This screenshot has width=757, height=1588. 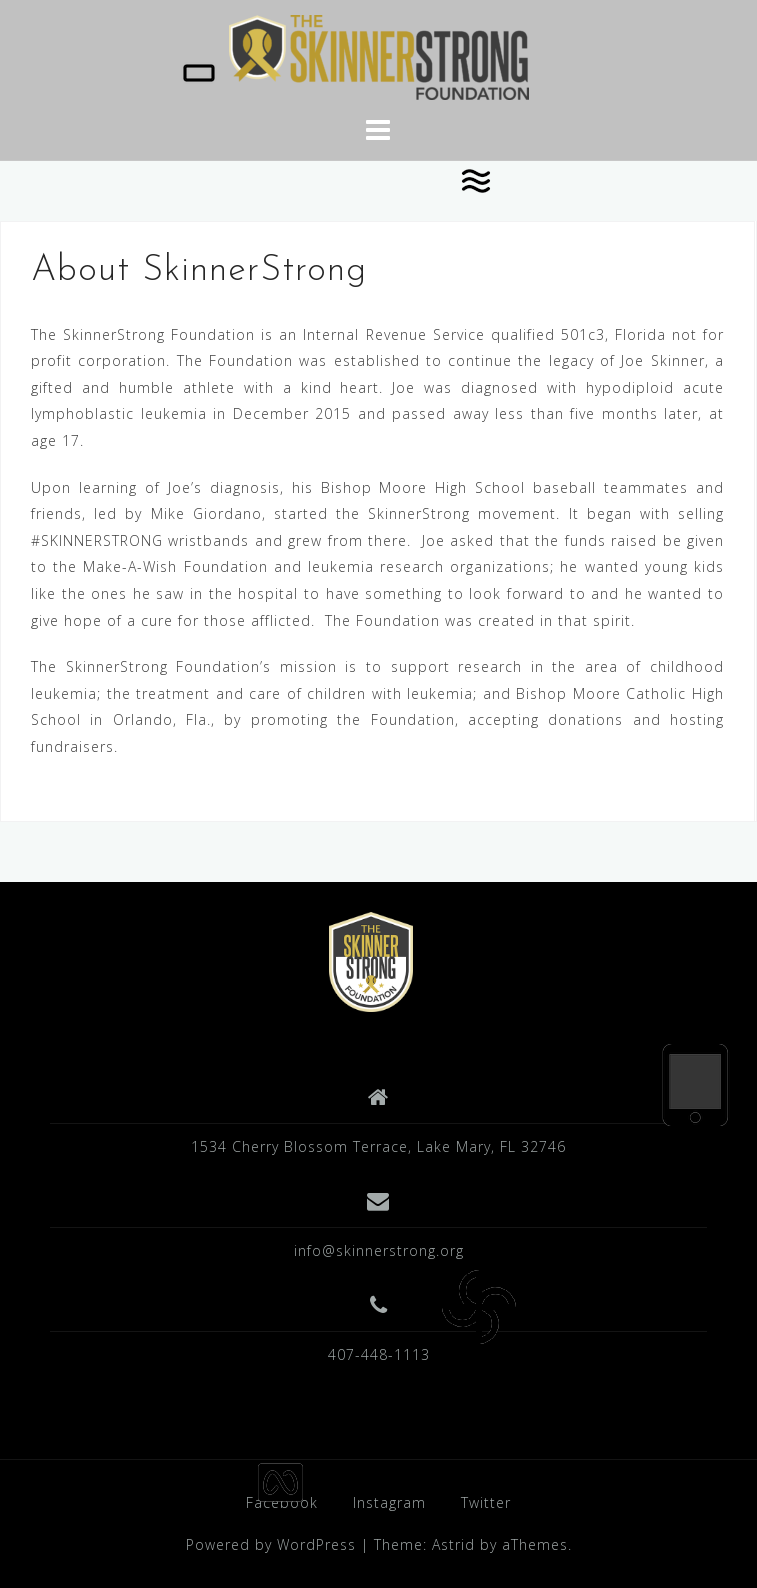 I want to click on indicates water or aquatic features, so click(x=476, y=181).